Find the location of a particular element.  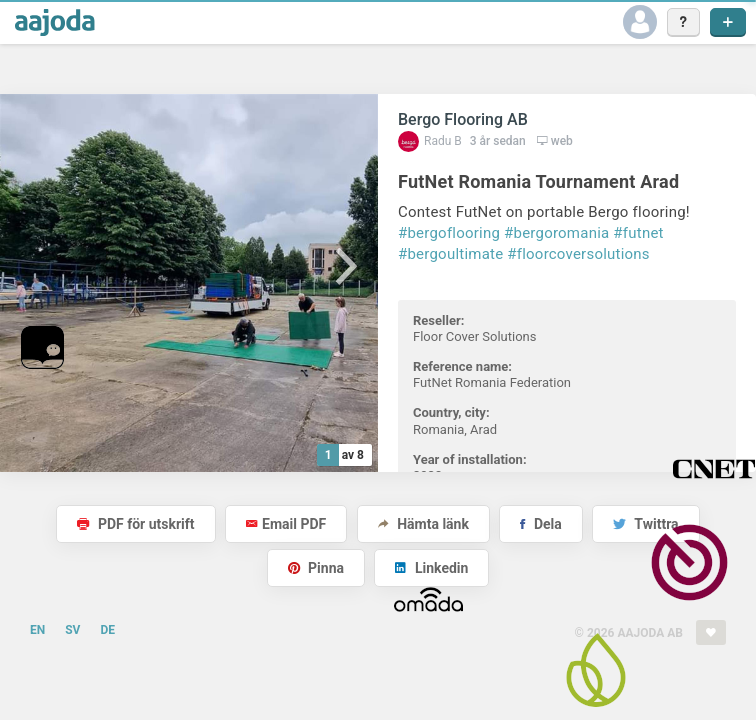

omada cloud logo is located at coordinates (428, 599).